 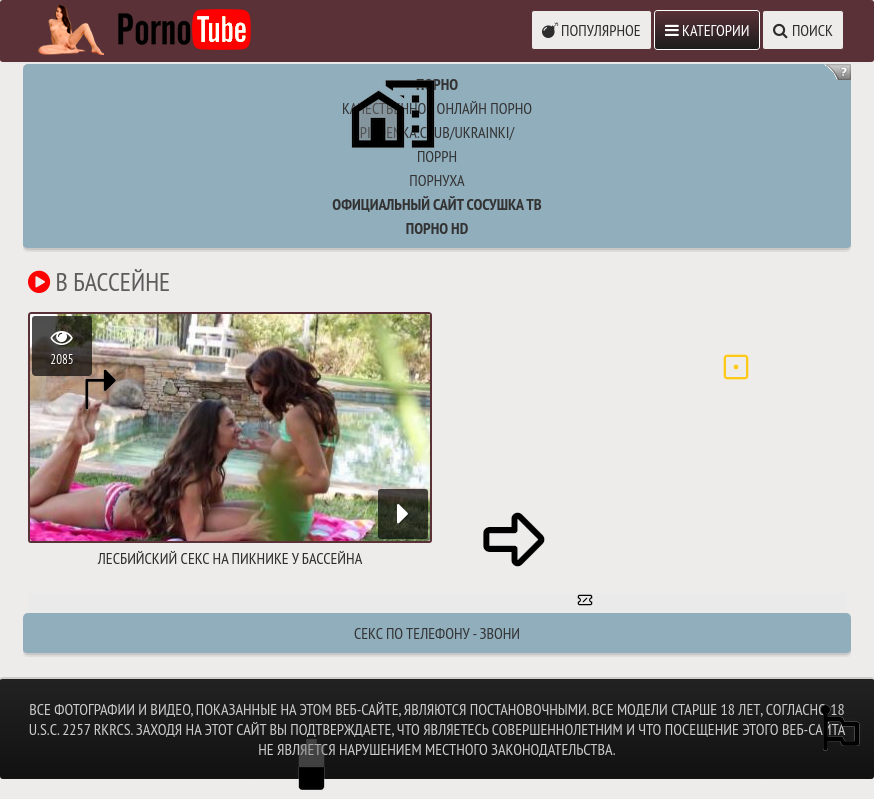 I want to click on switch between home and office work modes, so click(x=393, y=114).